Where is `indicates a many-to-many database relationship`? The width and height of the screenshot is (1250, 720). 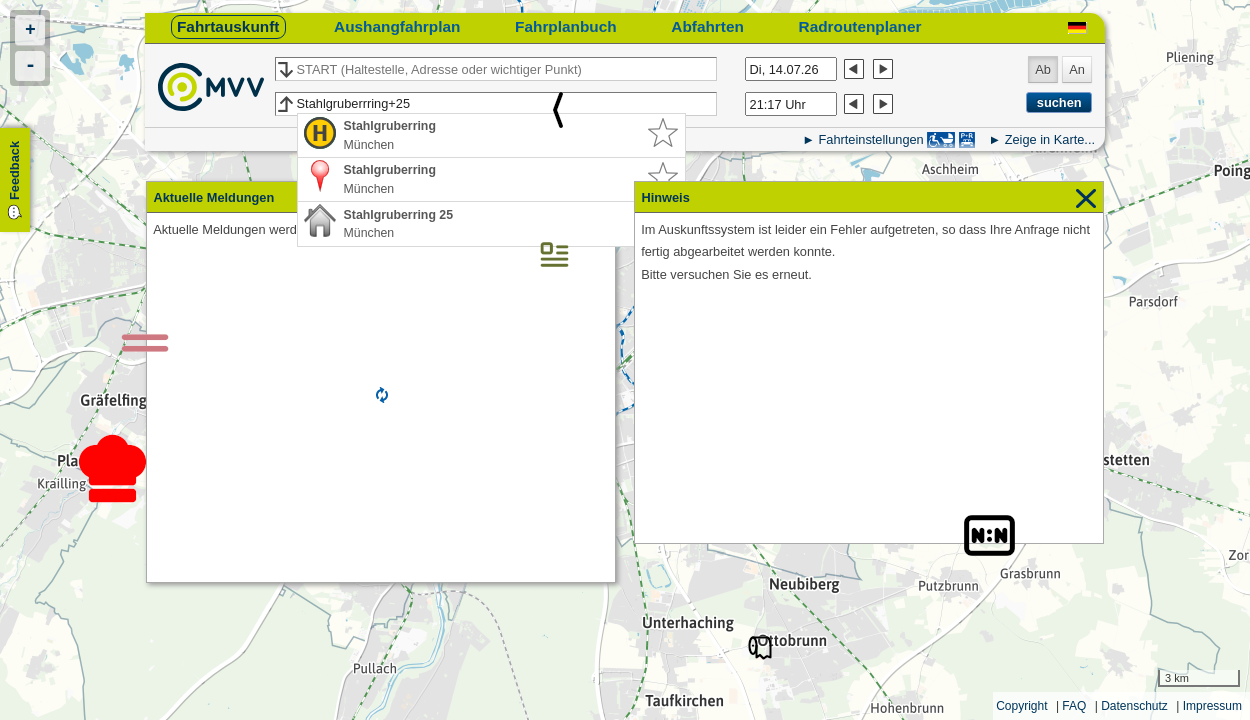
indicates a many-to-many database relationship is located at coordinates (989, 535).